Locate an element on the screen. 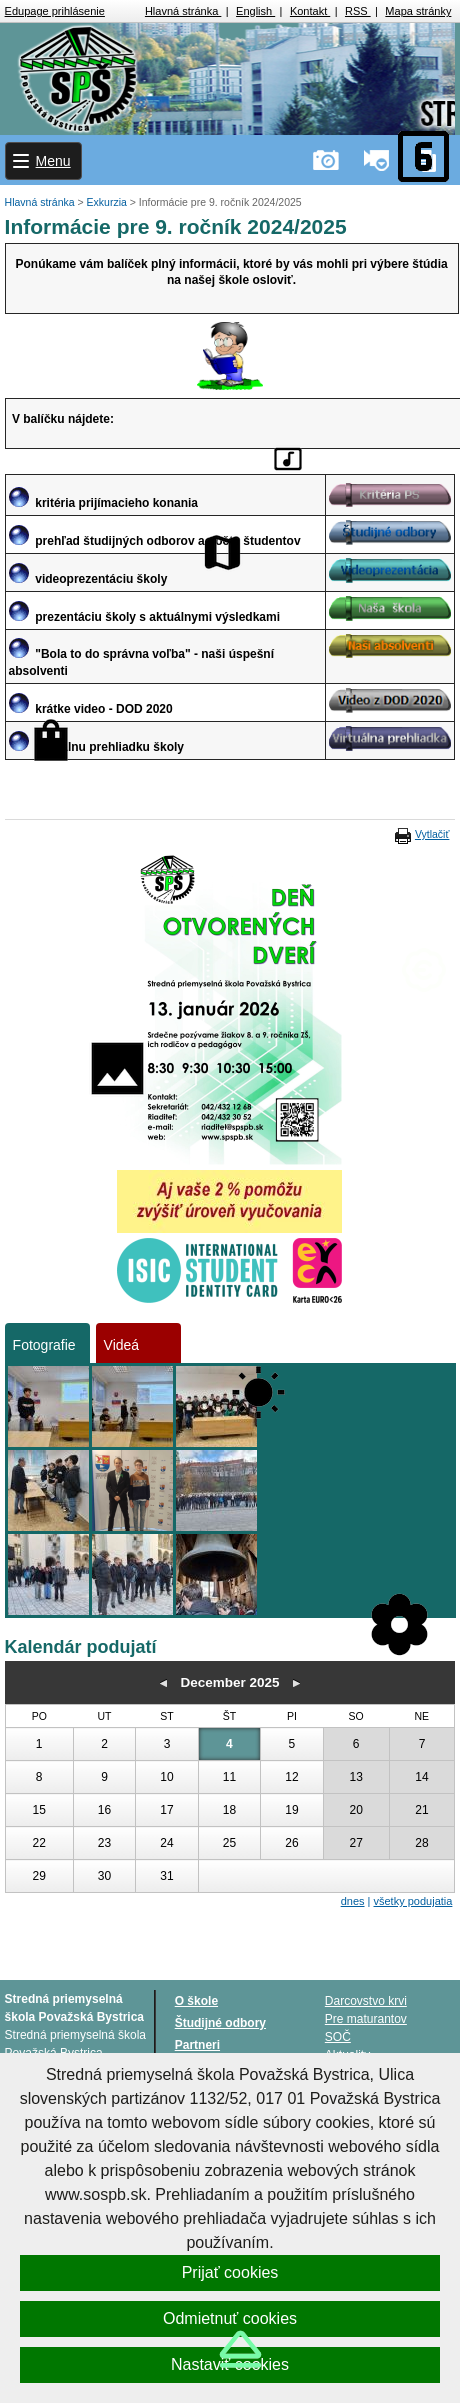 The image size is (460, 2403). indicates euro currency or pricing is located at coordinates (424, 970).